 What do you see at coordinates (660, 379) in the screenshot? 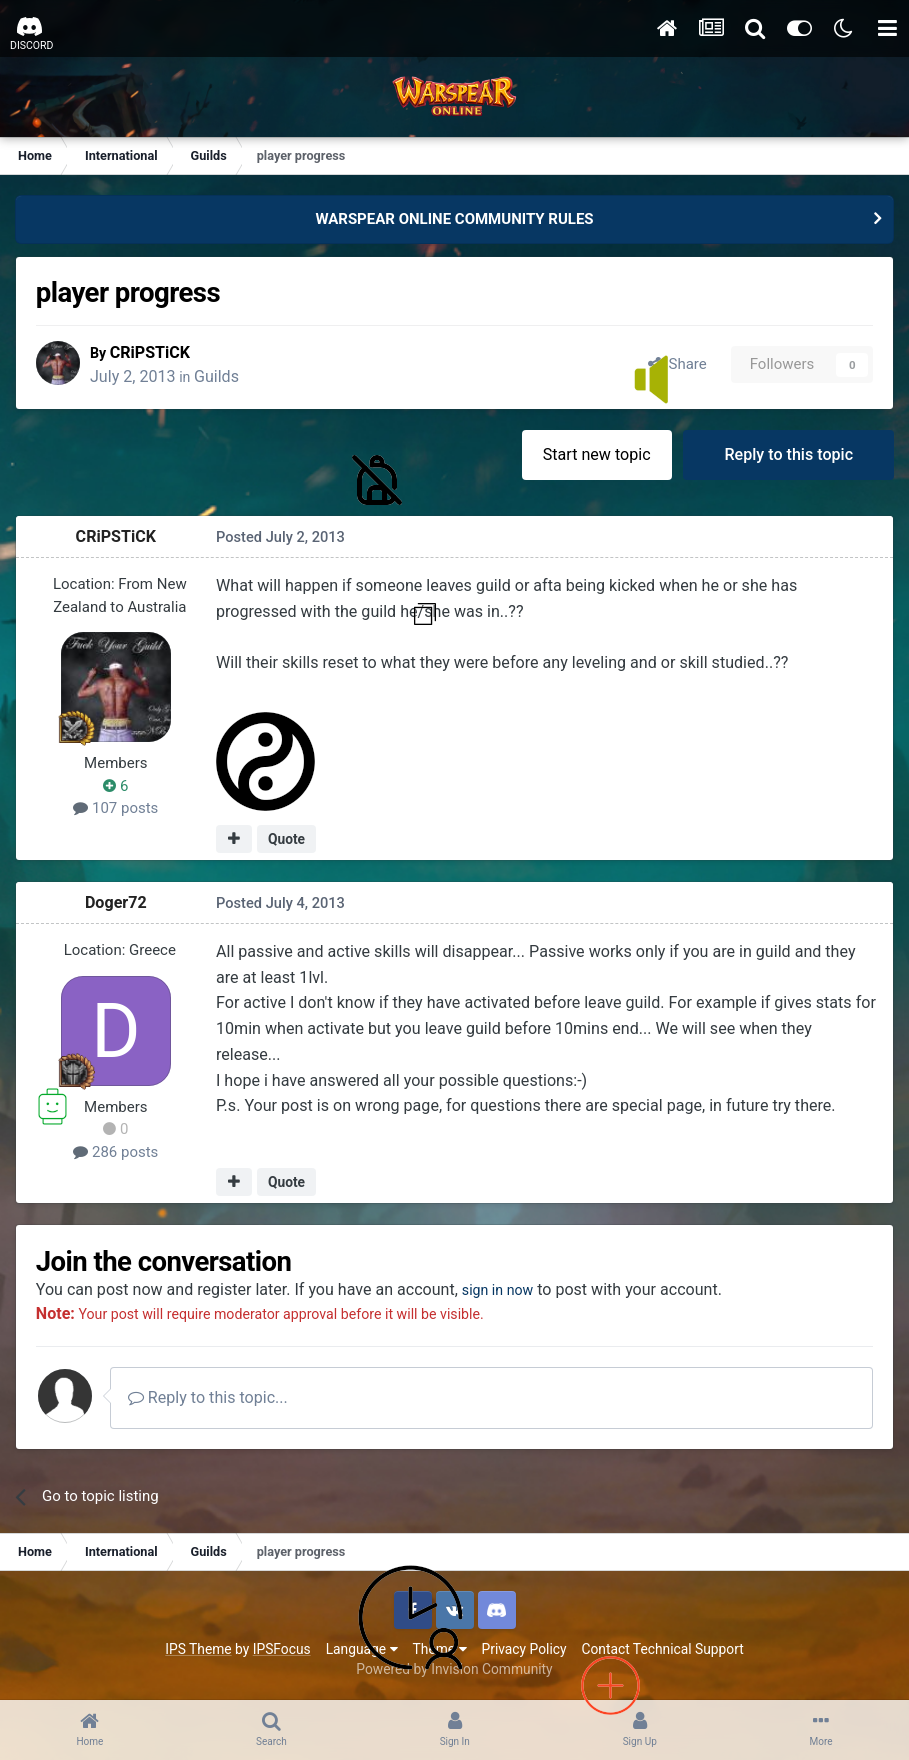
I see `speaker with no volume output` at bounding box center [660, 379].